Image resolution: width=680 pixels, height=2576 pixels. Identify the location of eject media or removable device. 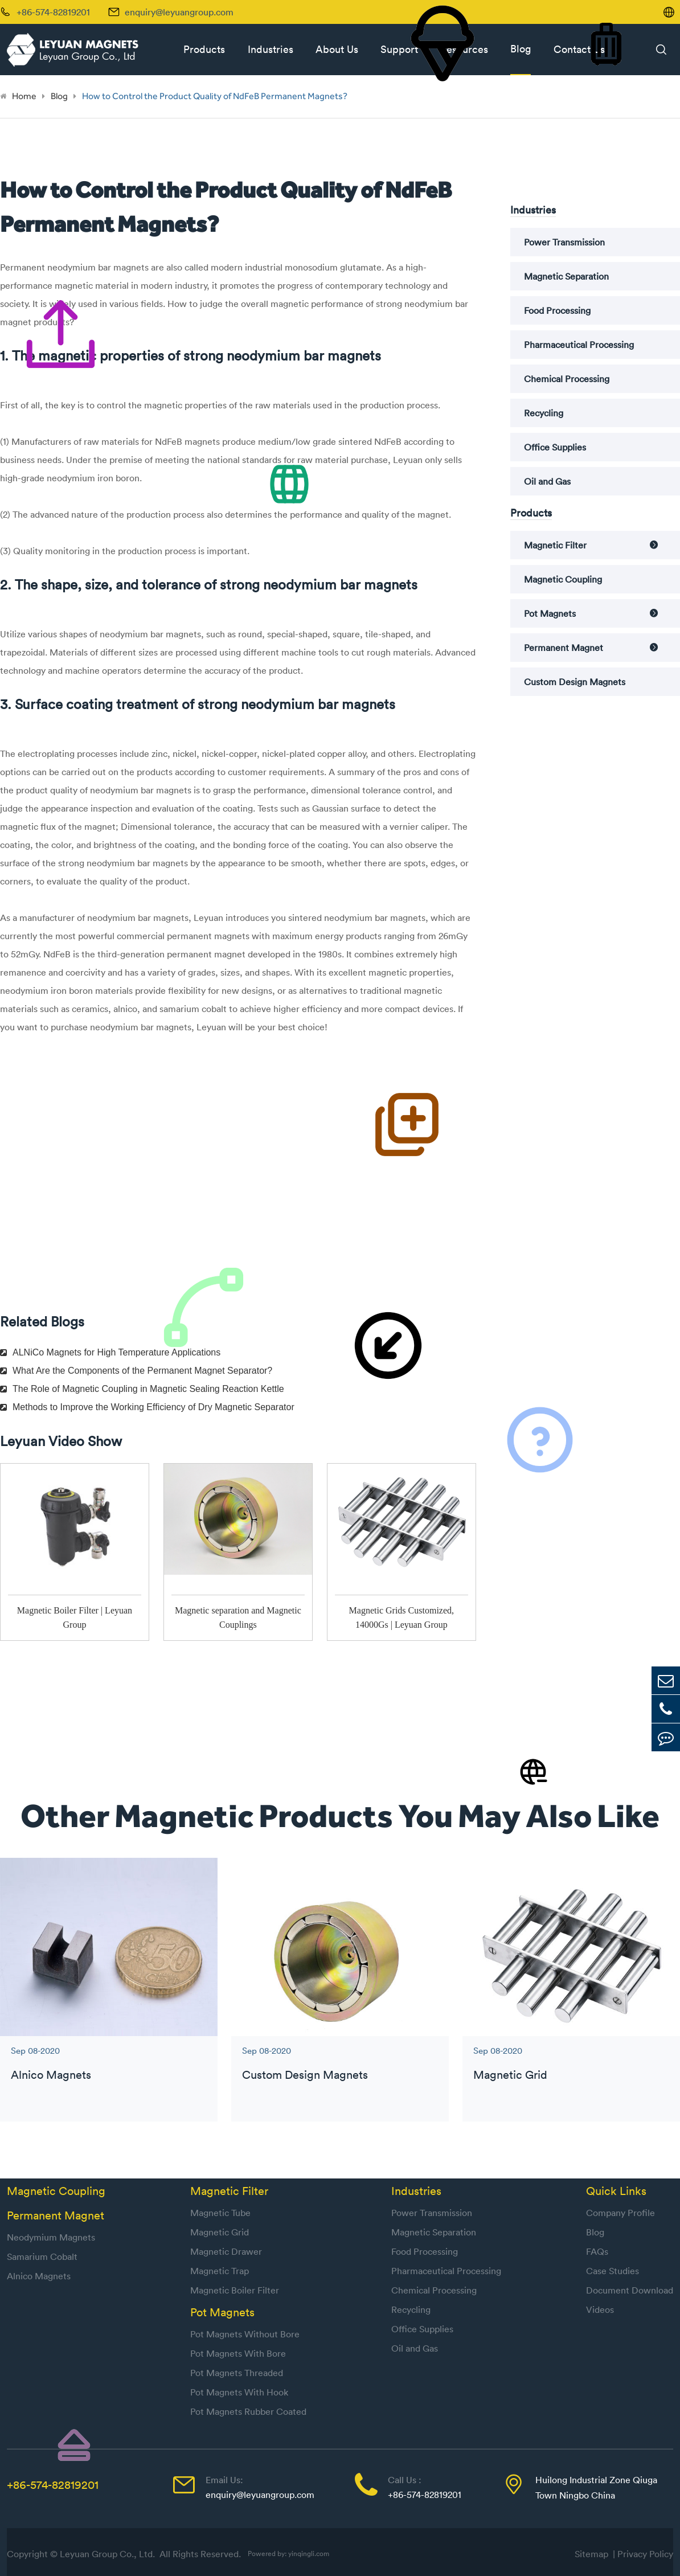
(74, 2447).